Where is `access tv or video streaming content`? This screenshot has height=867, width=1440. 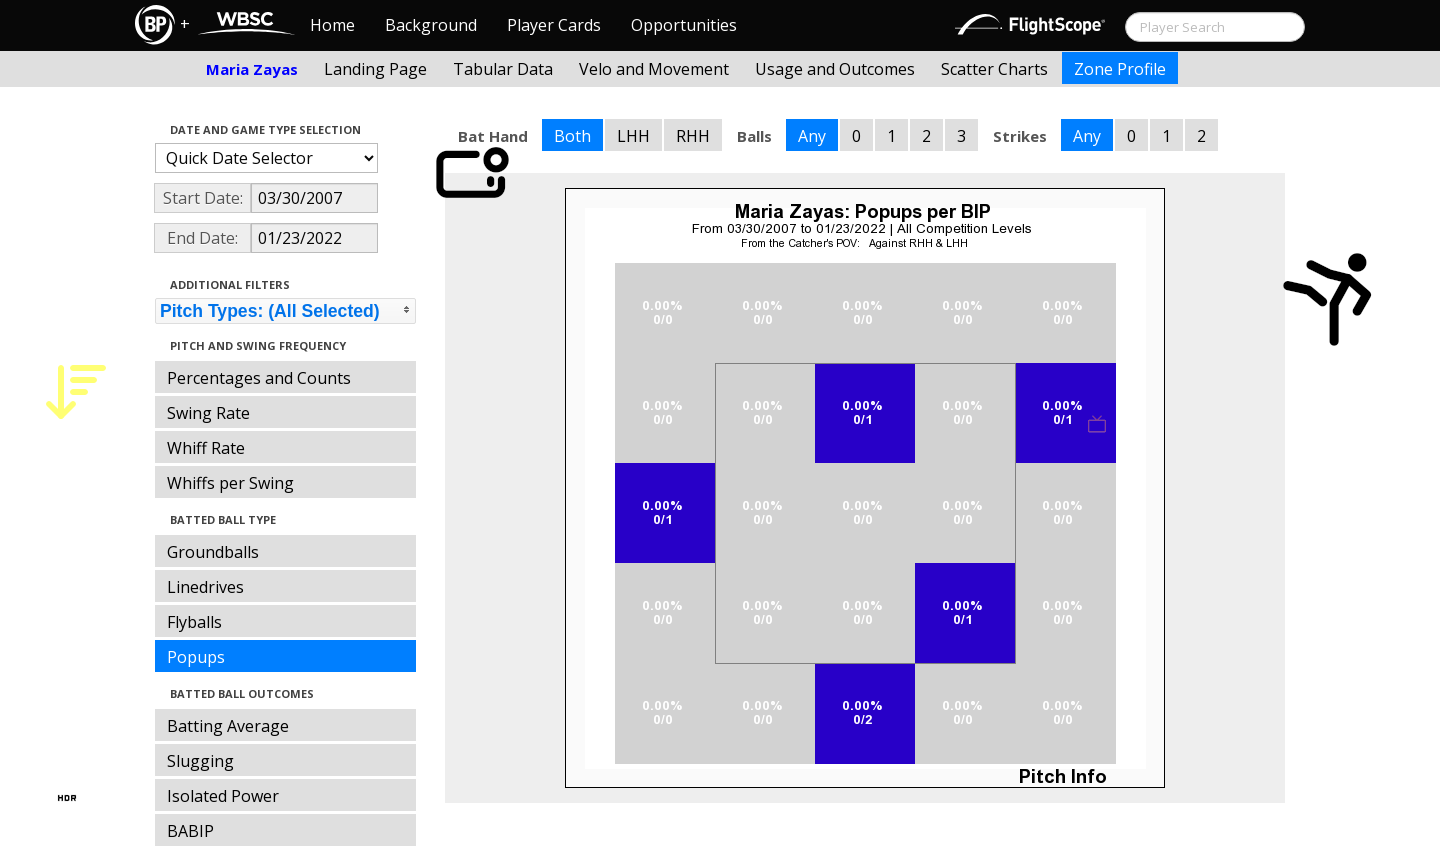 access tv or video streaming content is located at coordinates (1097, 425).